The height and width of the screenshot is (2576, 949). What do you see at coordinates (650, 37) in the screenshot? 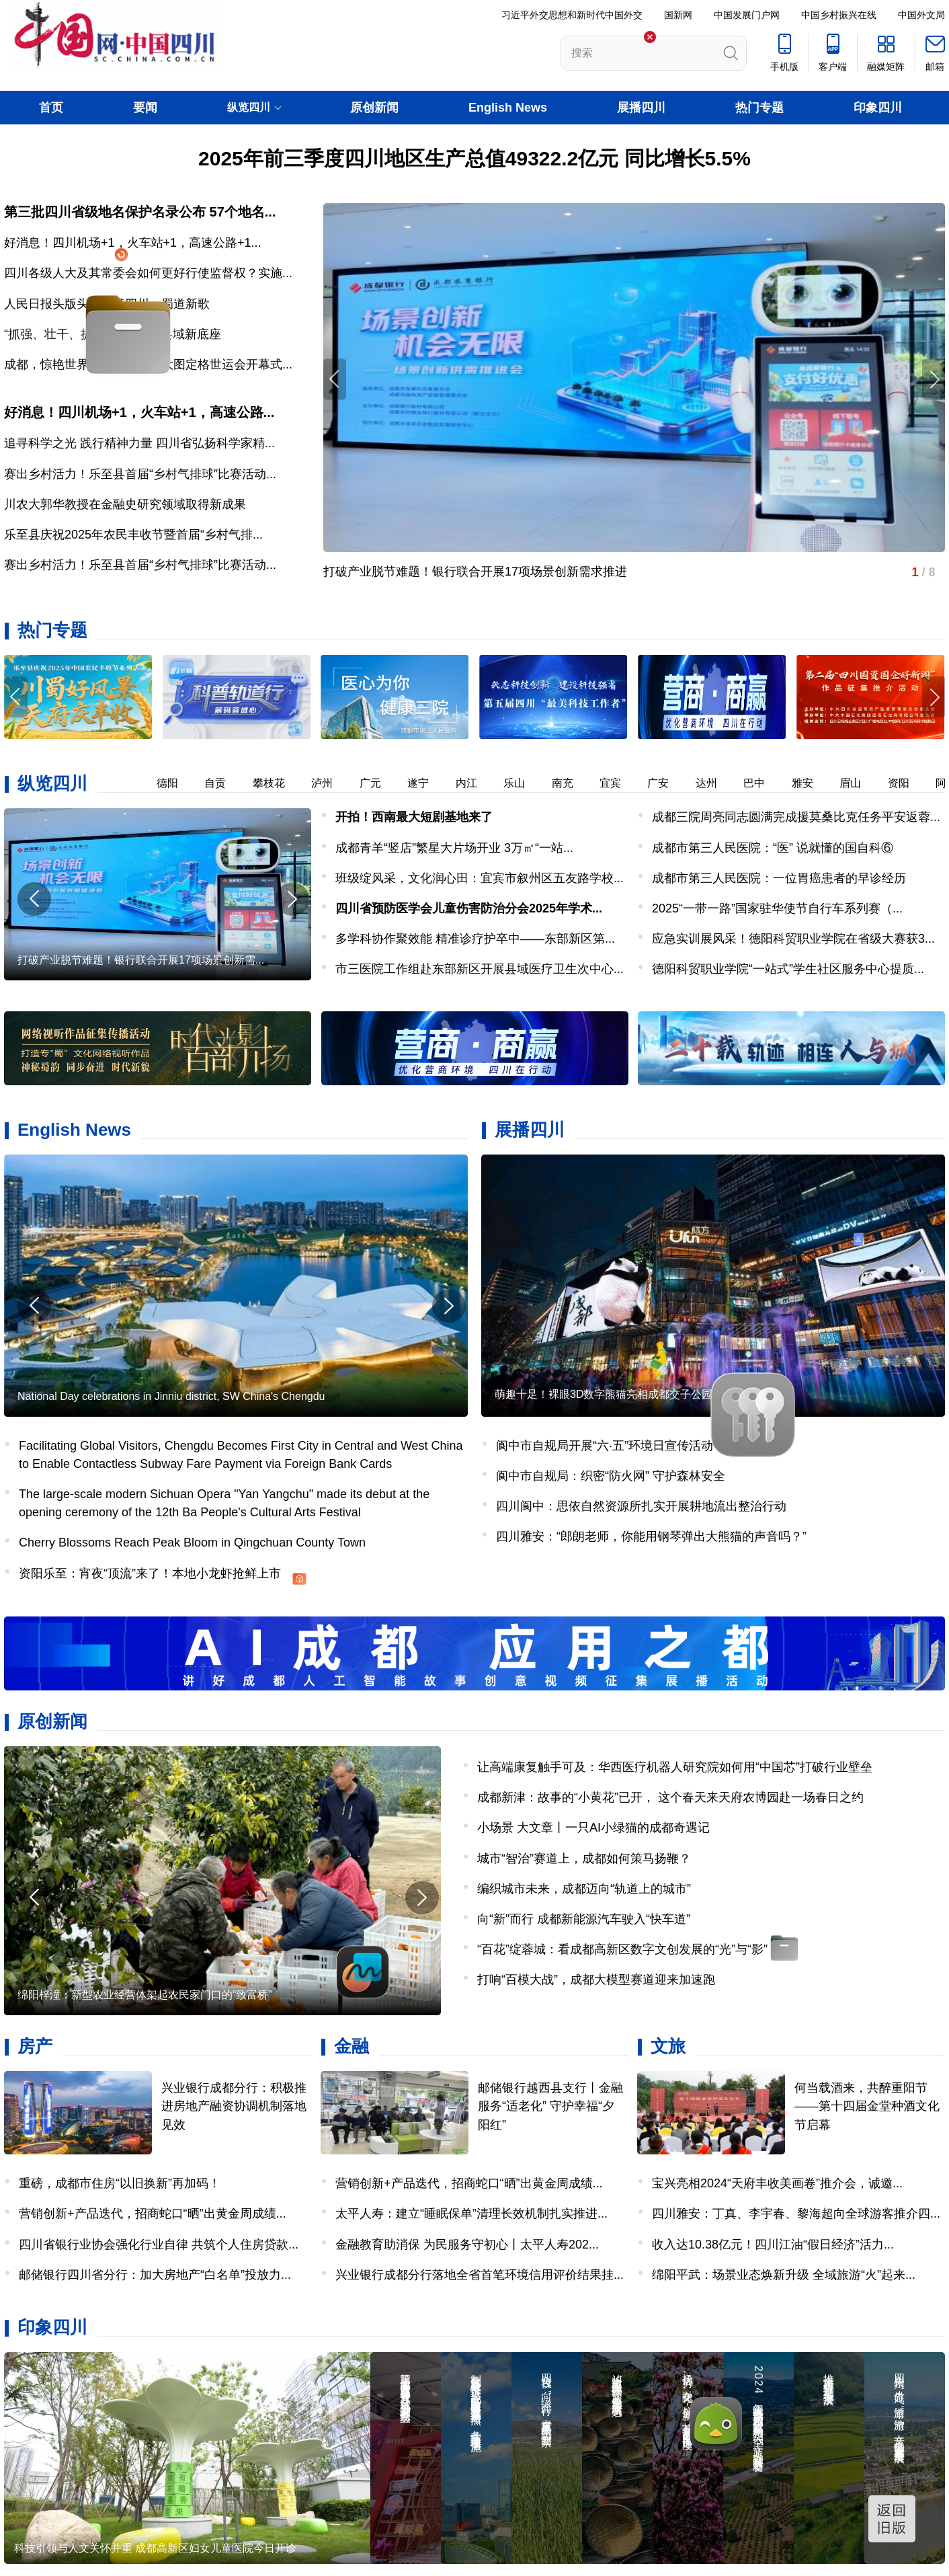
I see `stop or cancel the current action` at bounding box center [650, 37].